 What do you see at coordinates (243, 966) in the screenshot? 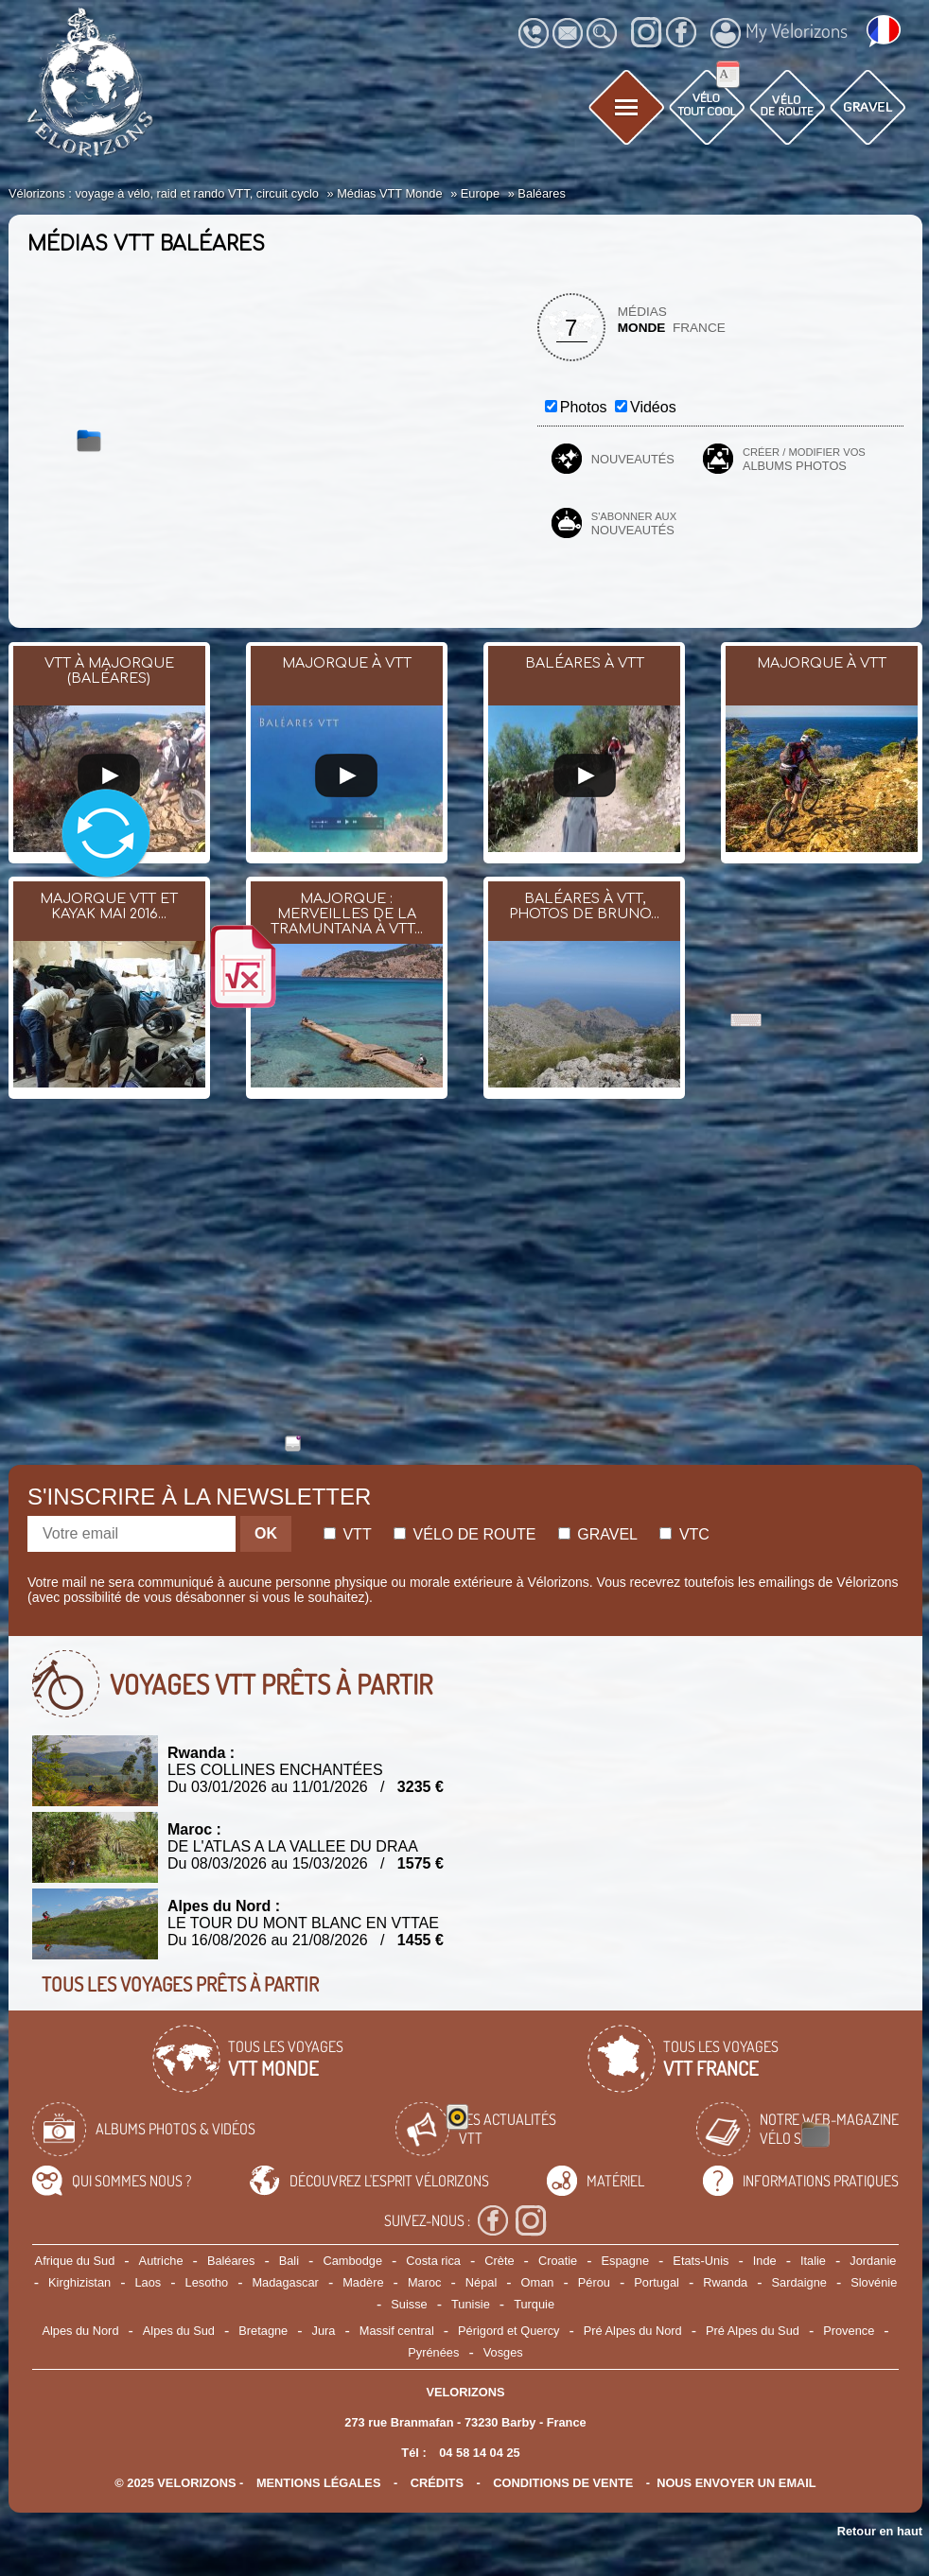
I see `libreoffice math formula template file` at bounding box center [243, 966].